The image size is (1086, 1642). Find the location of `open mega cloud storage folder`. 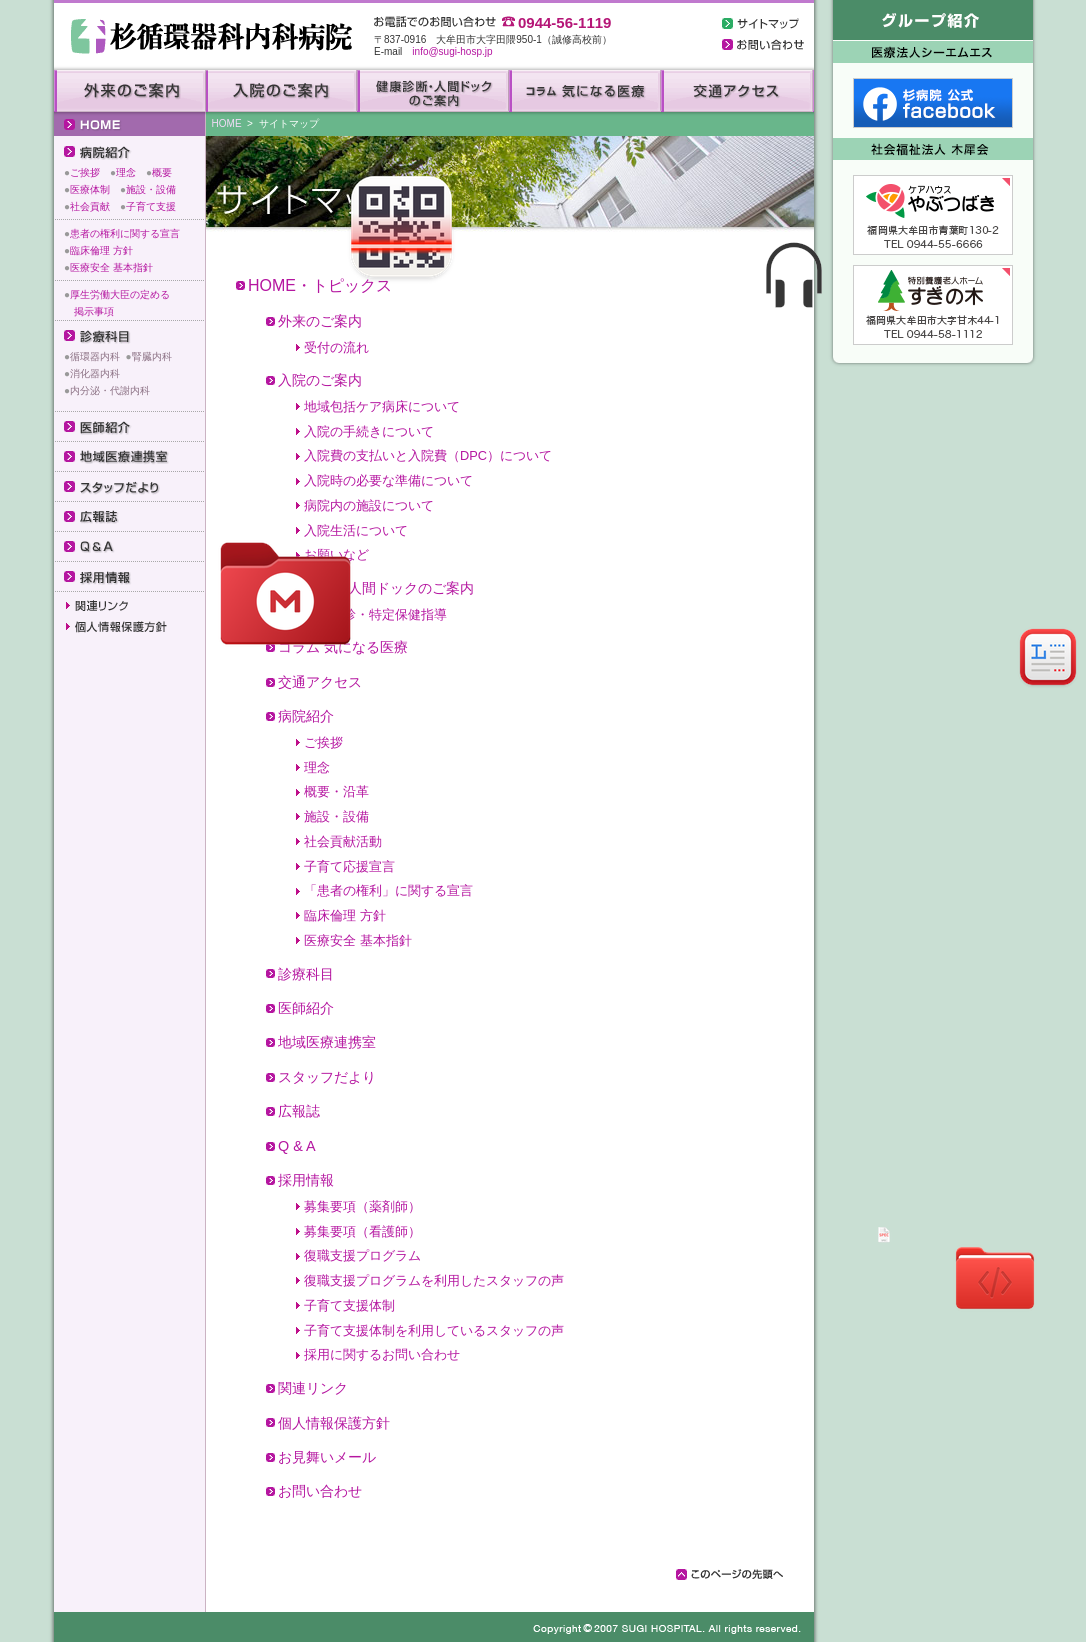

open mega cloud storage folder is located at coordinates (285, 597).